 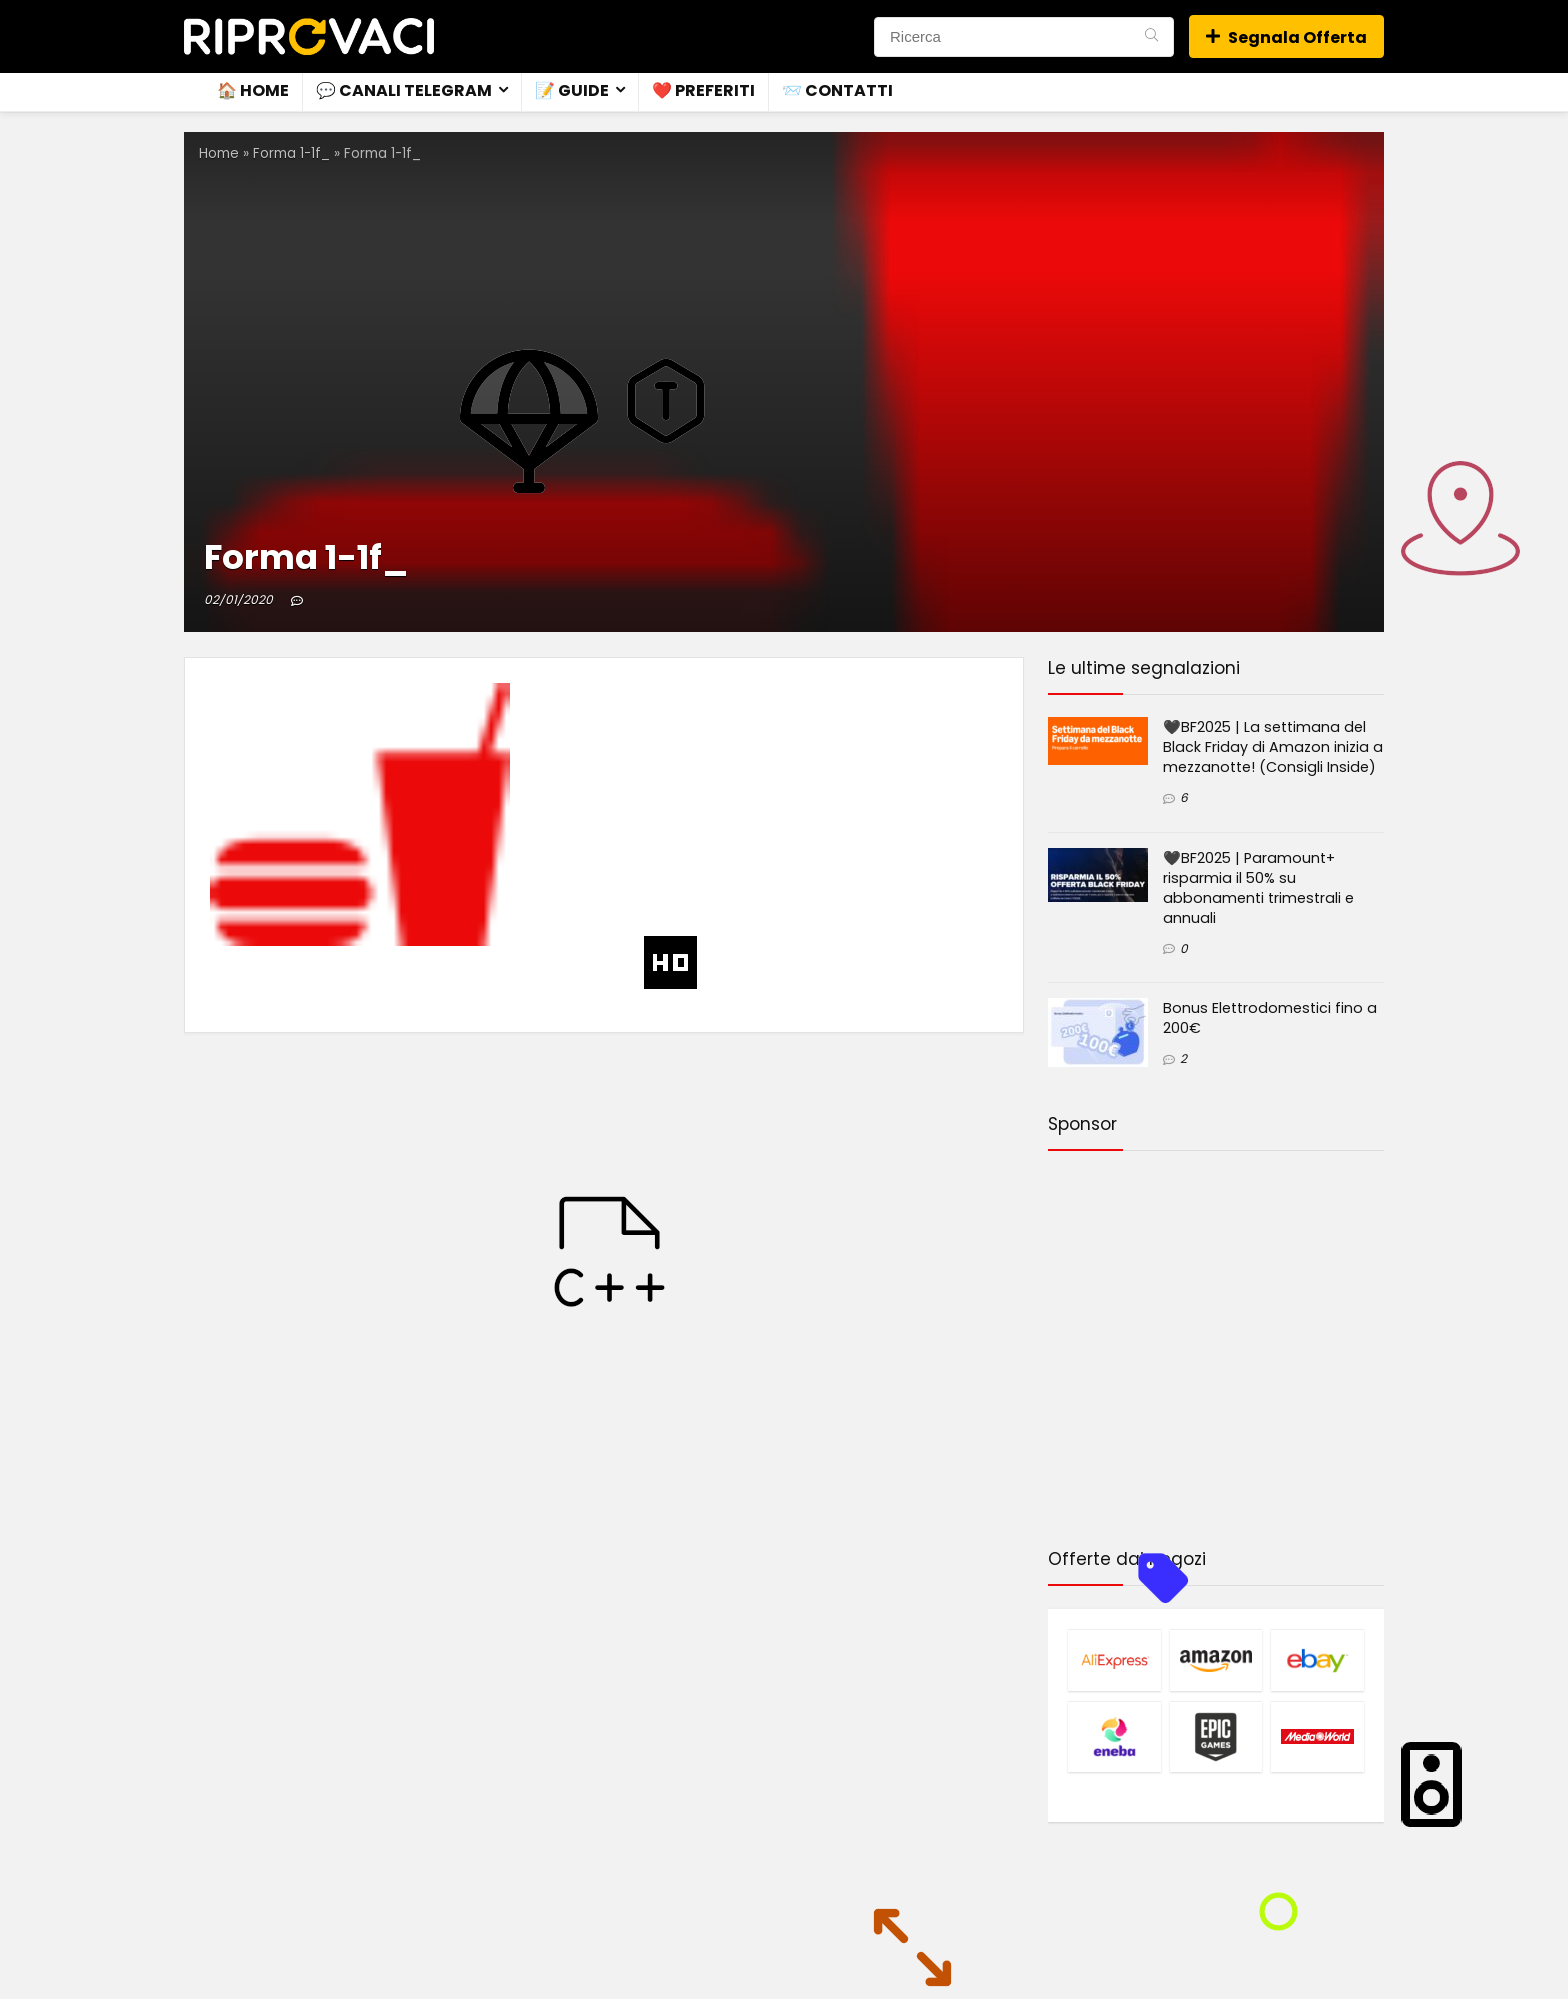 I want to click on open a C++ source file, so click(x=609, y=1256).